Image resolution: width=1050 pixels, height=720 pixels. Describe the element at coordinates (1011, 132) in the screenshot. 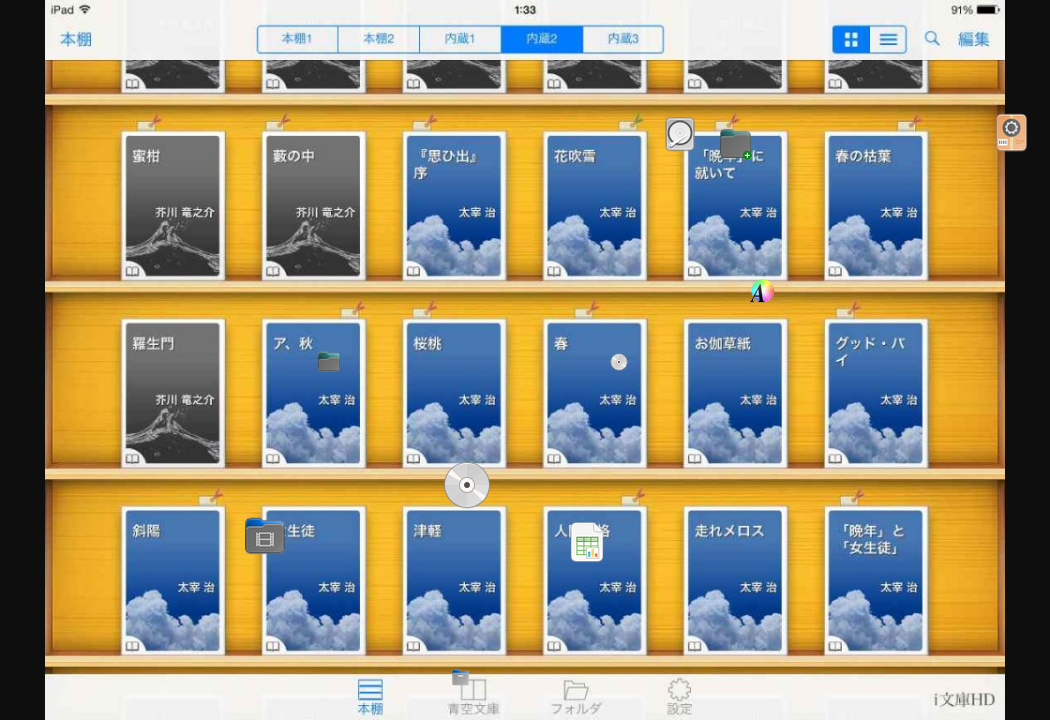

I see `indicates package manager is processing` at that location.